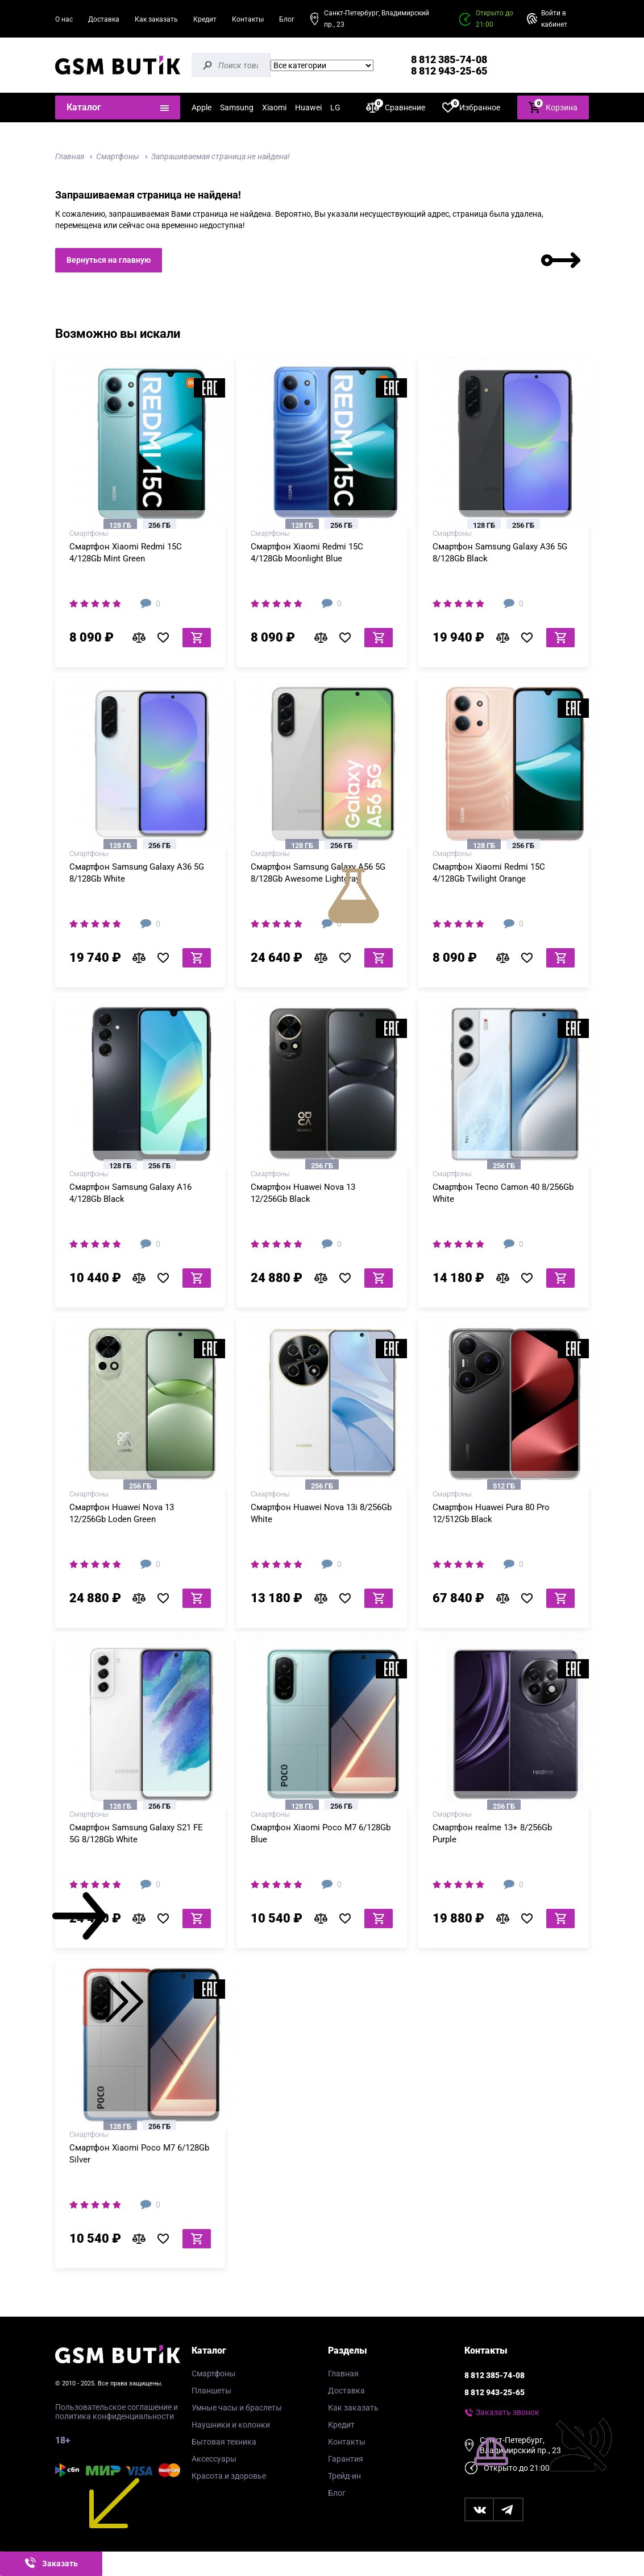 Image resolution: width=644 pixels, height=2576 pixels. Describe the element at coordinates (354, 896) in the screenshot. I see `access lab or experimental features` at that location.